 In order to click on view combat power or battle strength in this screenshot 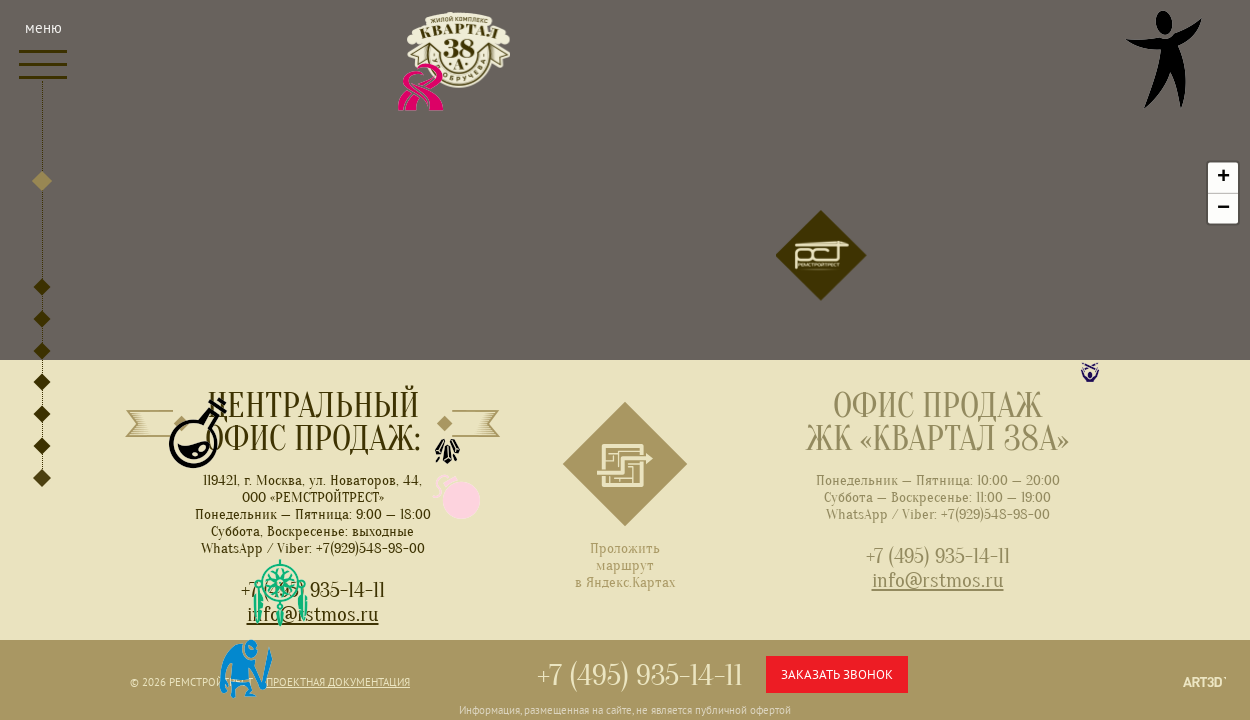, I will do `click(1090, 372)`.